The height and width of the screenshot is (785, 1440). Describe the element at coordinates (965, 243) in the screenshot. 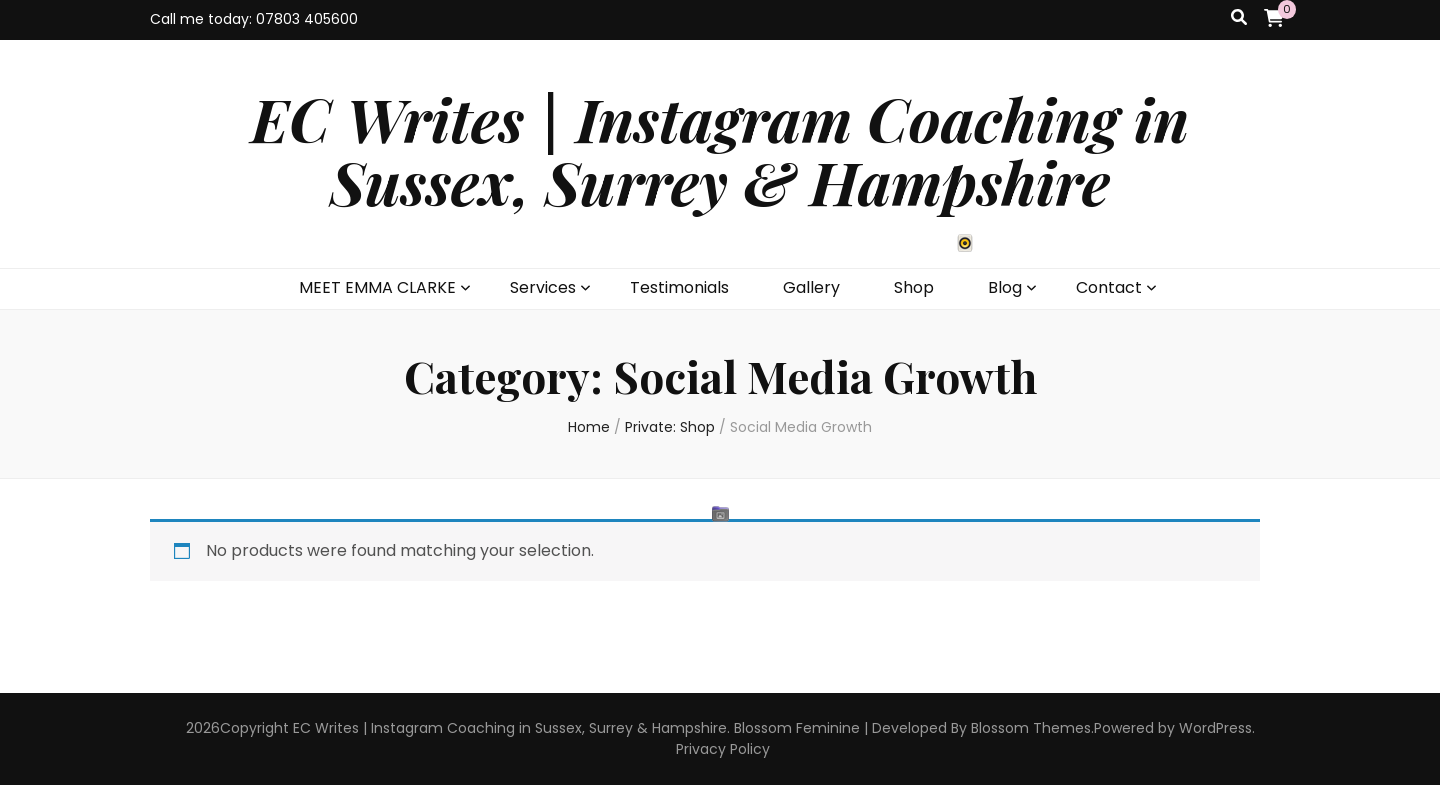

I see `open sound or audio settings` at that location.